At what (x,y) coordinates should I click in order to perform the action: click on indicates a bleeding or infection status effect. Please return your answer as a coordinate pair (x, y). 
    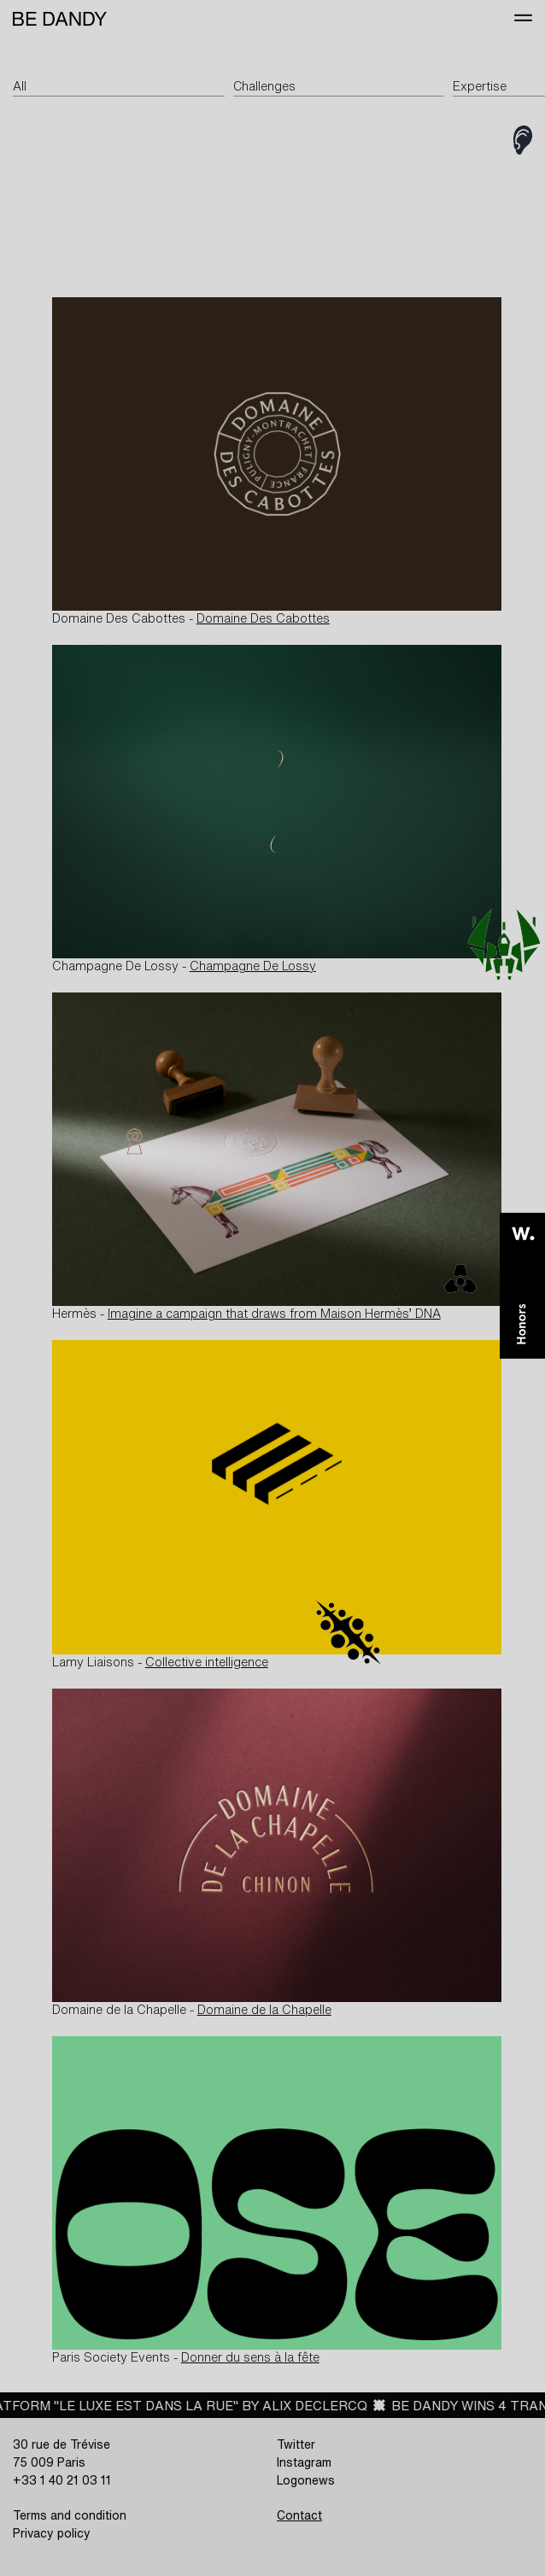
    Looking at the image, I should click on (348, 1631).